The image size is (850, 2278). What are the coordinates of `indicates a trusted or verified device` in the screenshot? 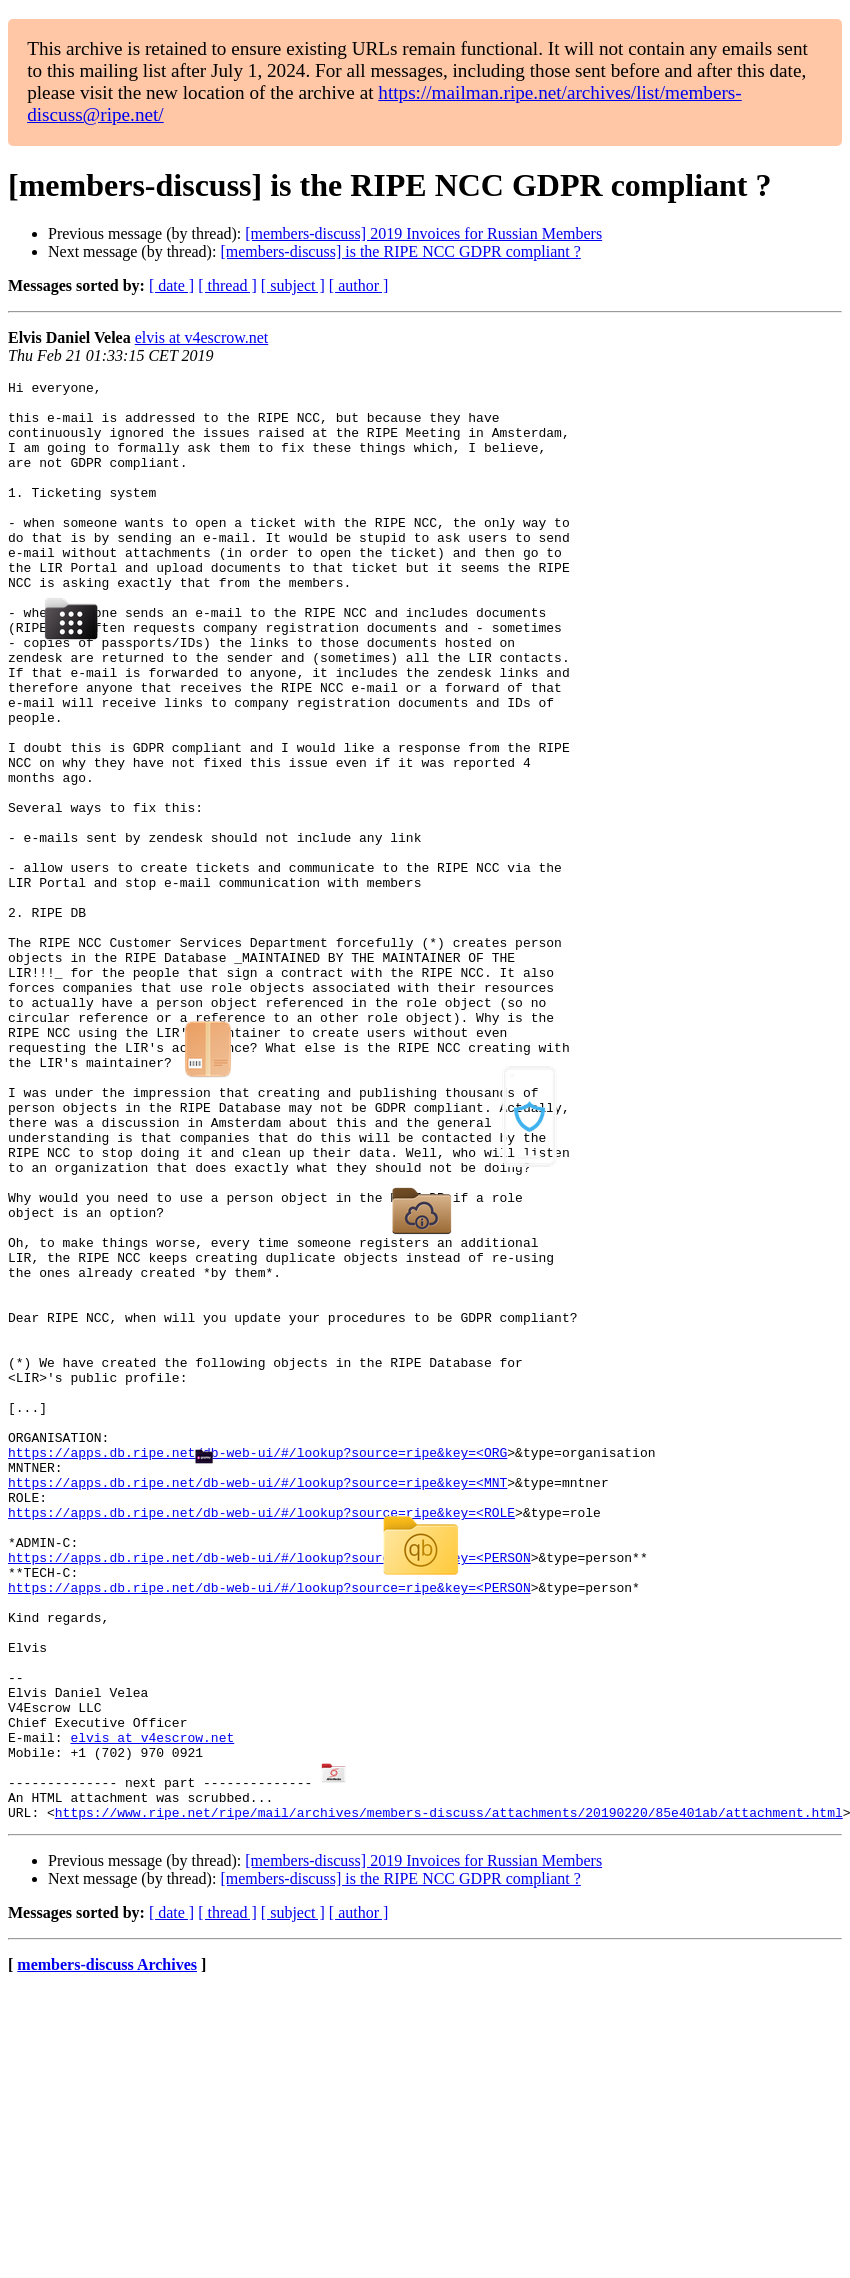 It's located at (529, 1116).